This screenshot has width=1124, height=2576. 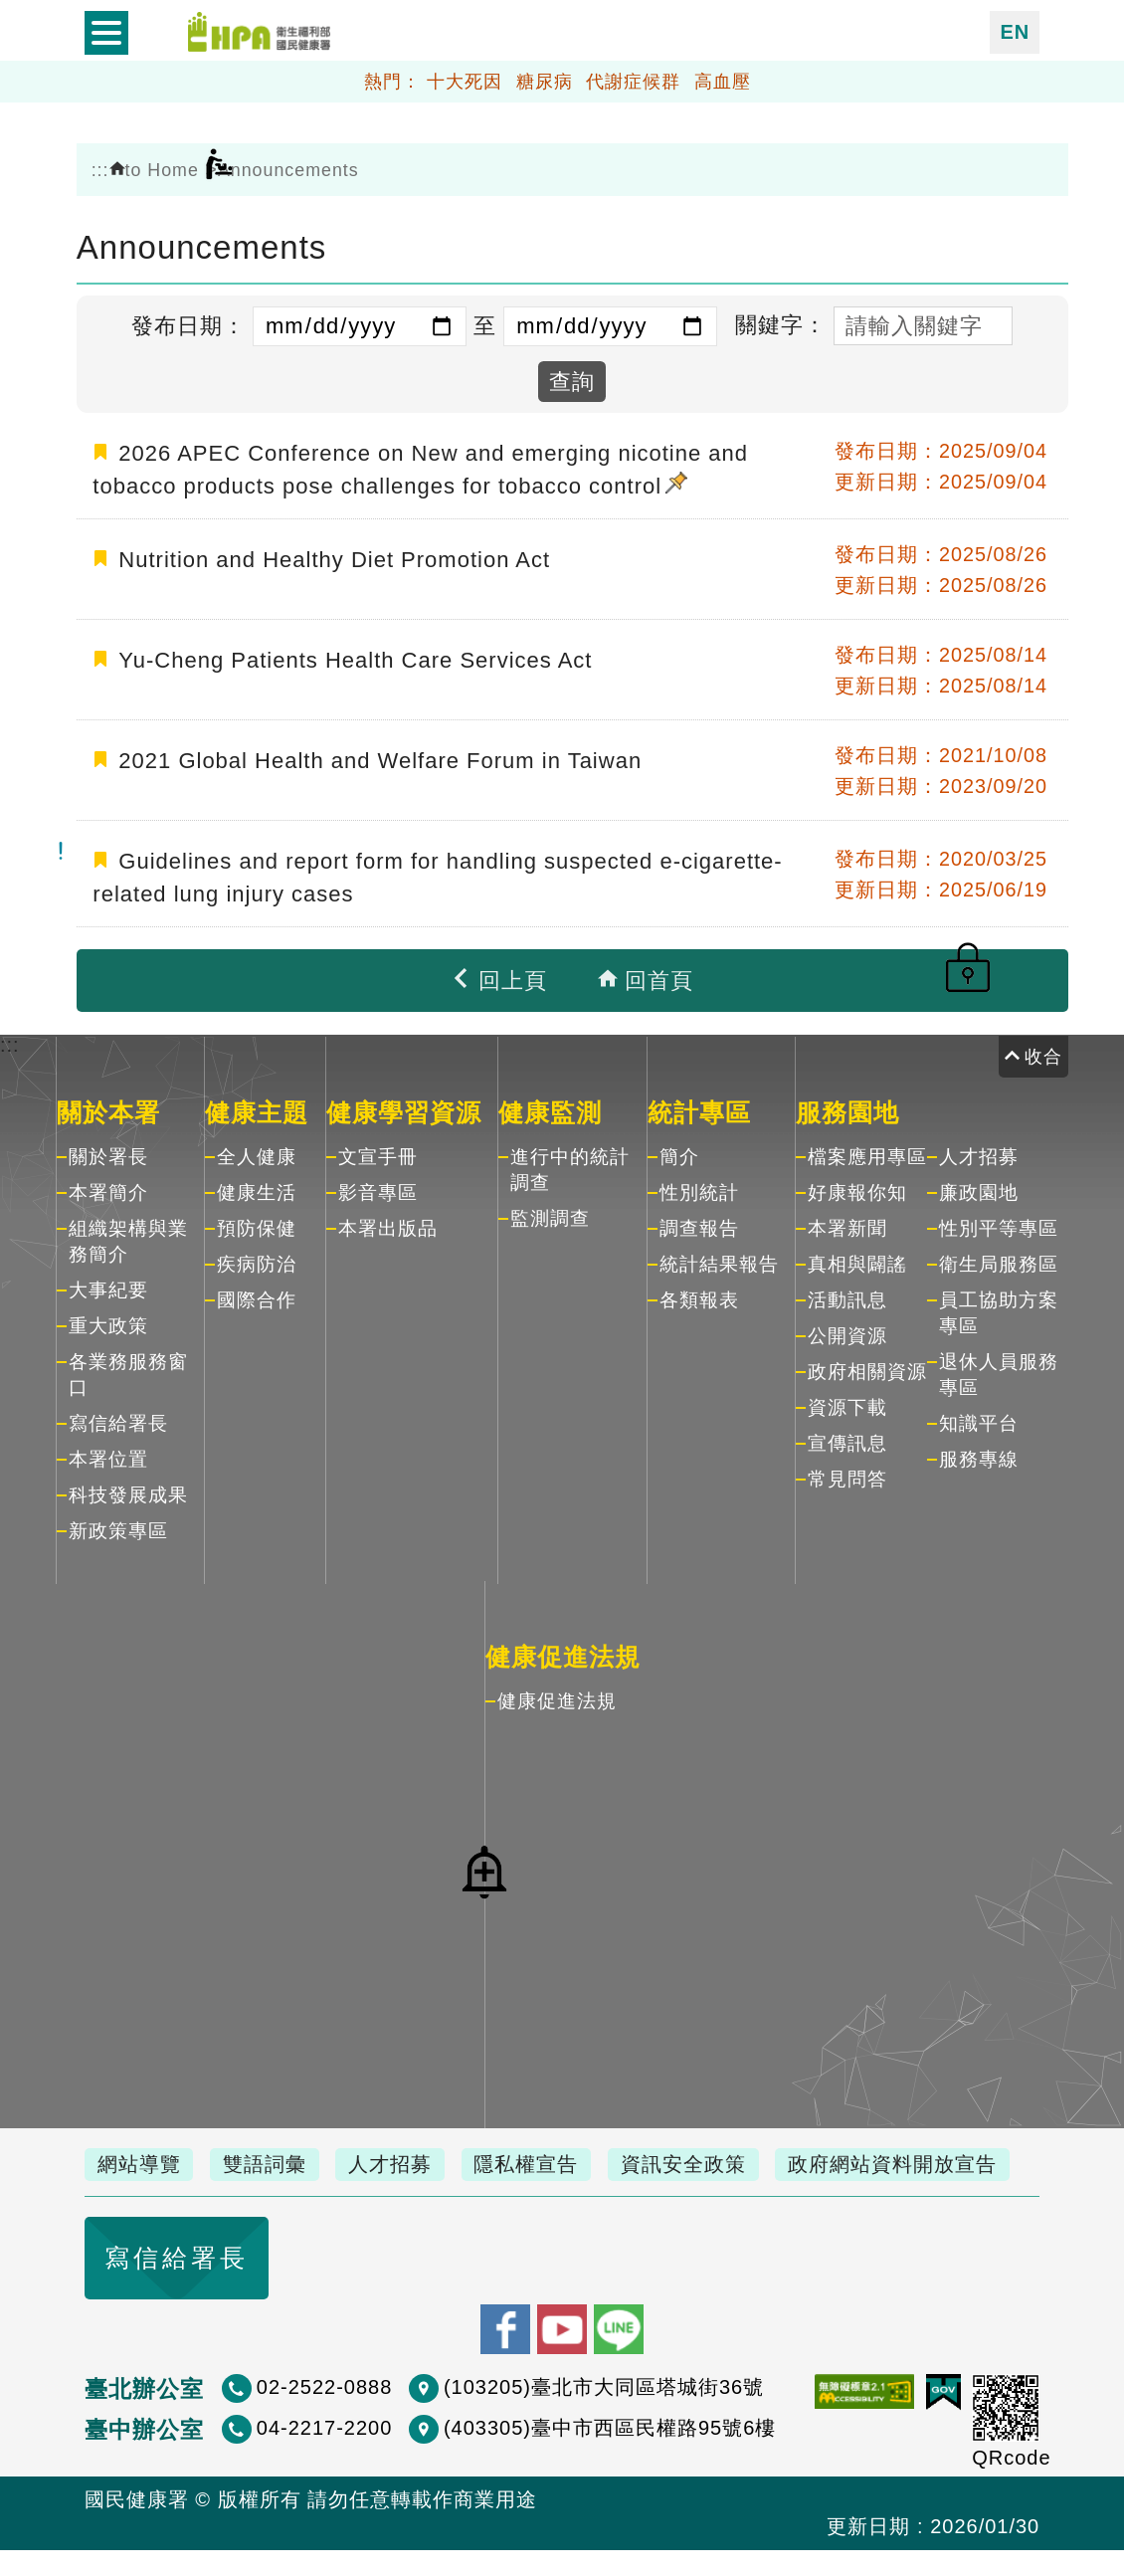 I want to click on indicates a warning or important notice, so click(x=61, y=851).